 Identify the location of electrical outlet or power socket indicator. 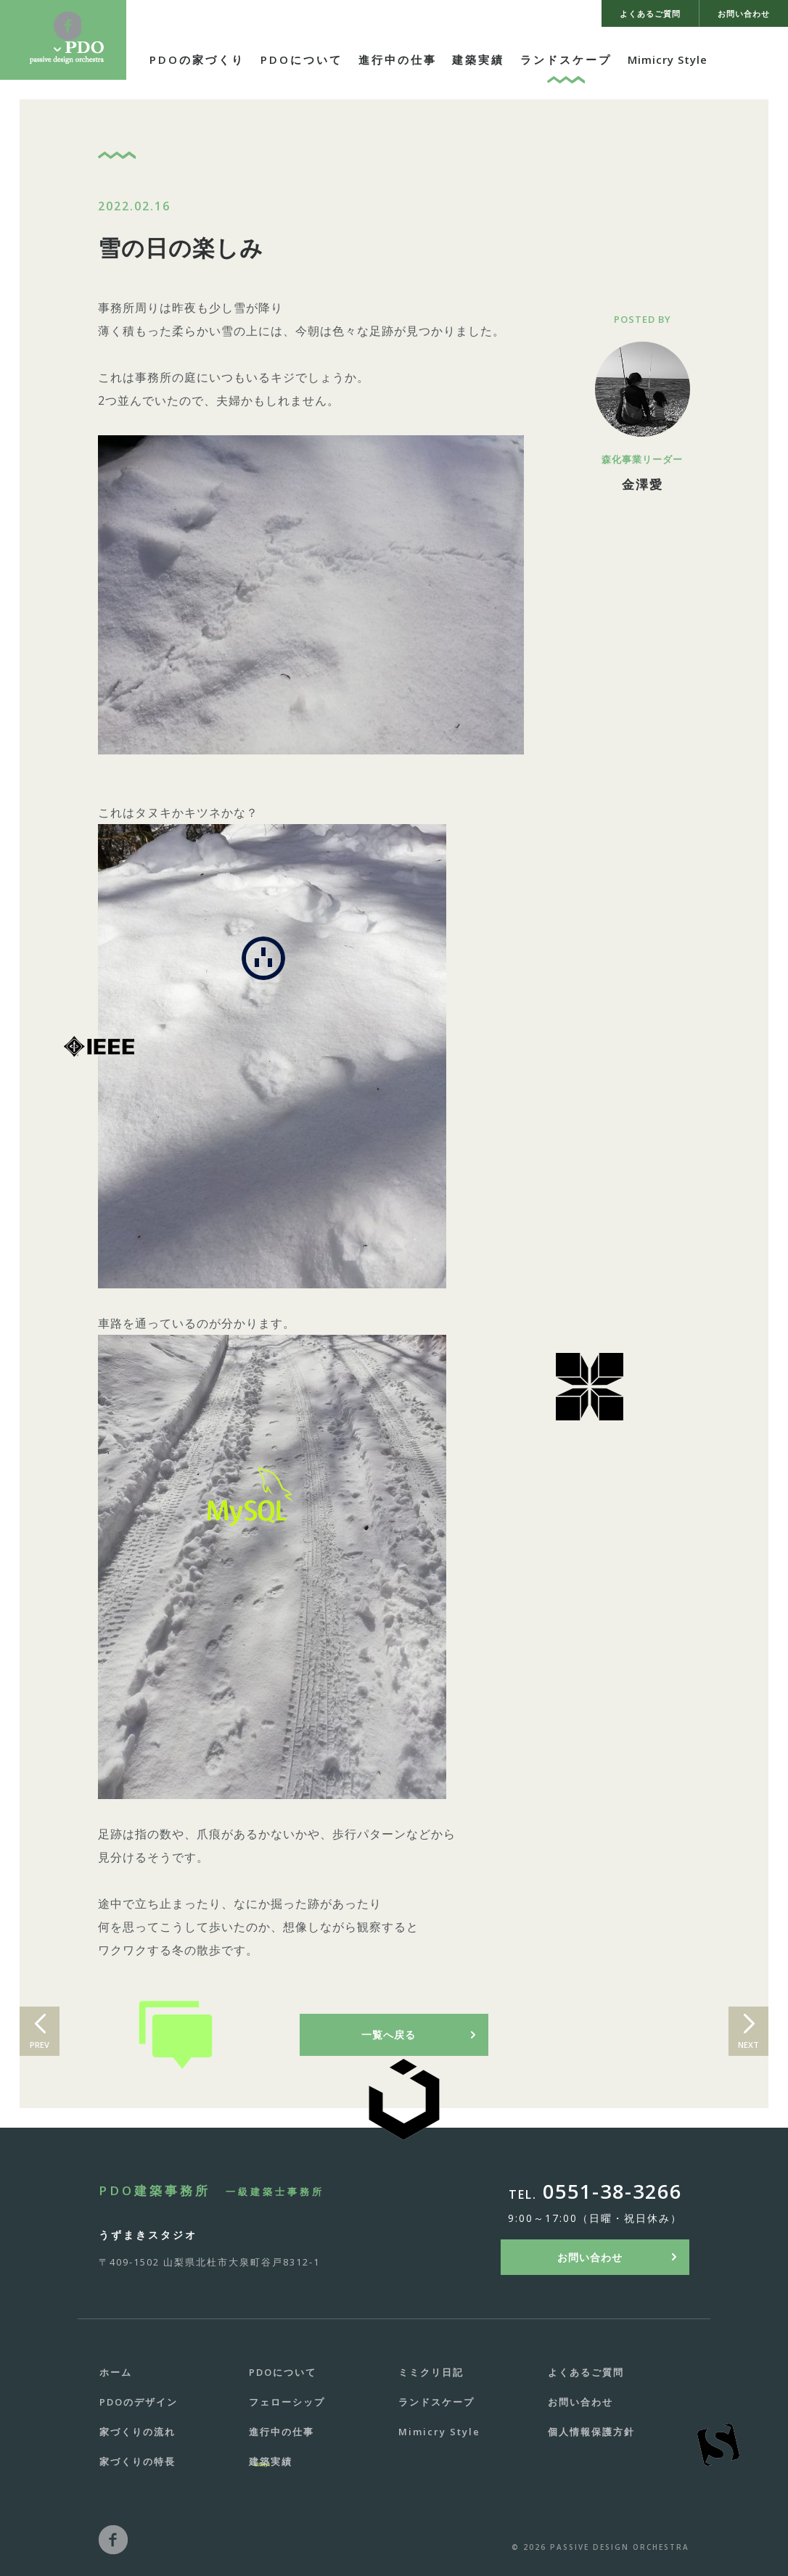
(263, 958).